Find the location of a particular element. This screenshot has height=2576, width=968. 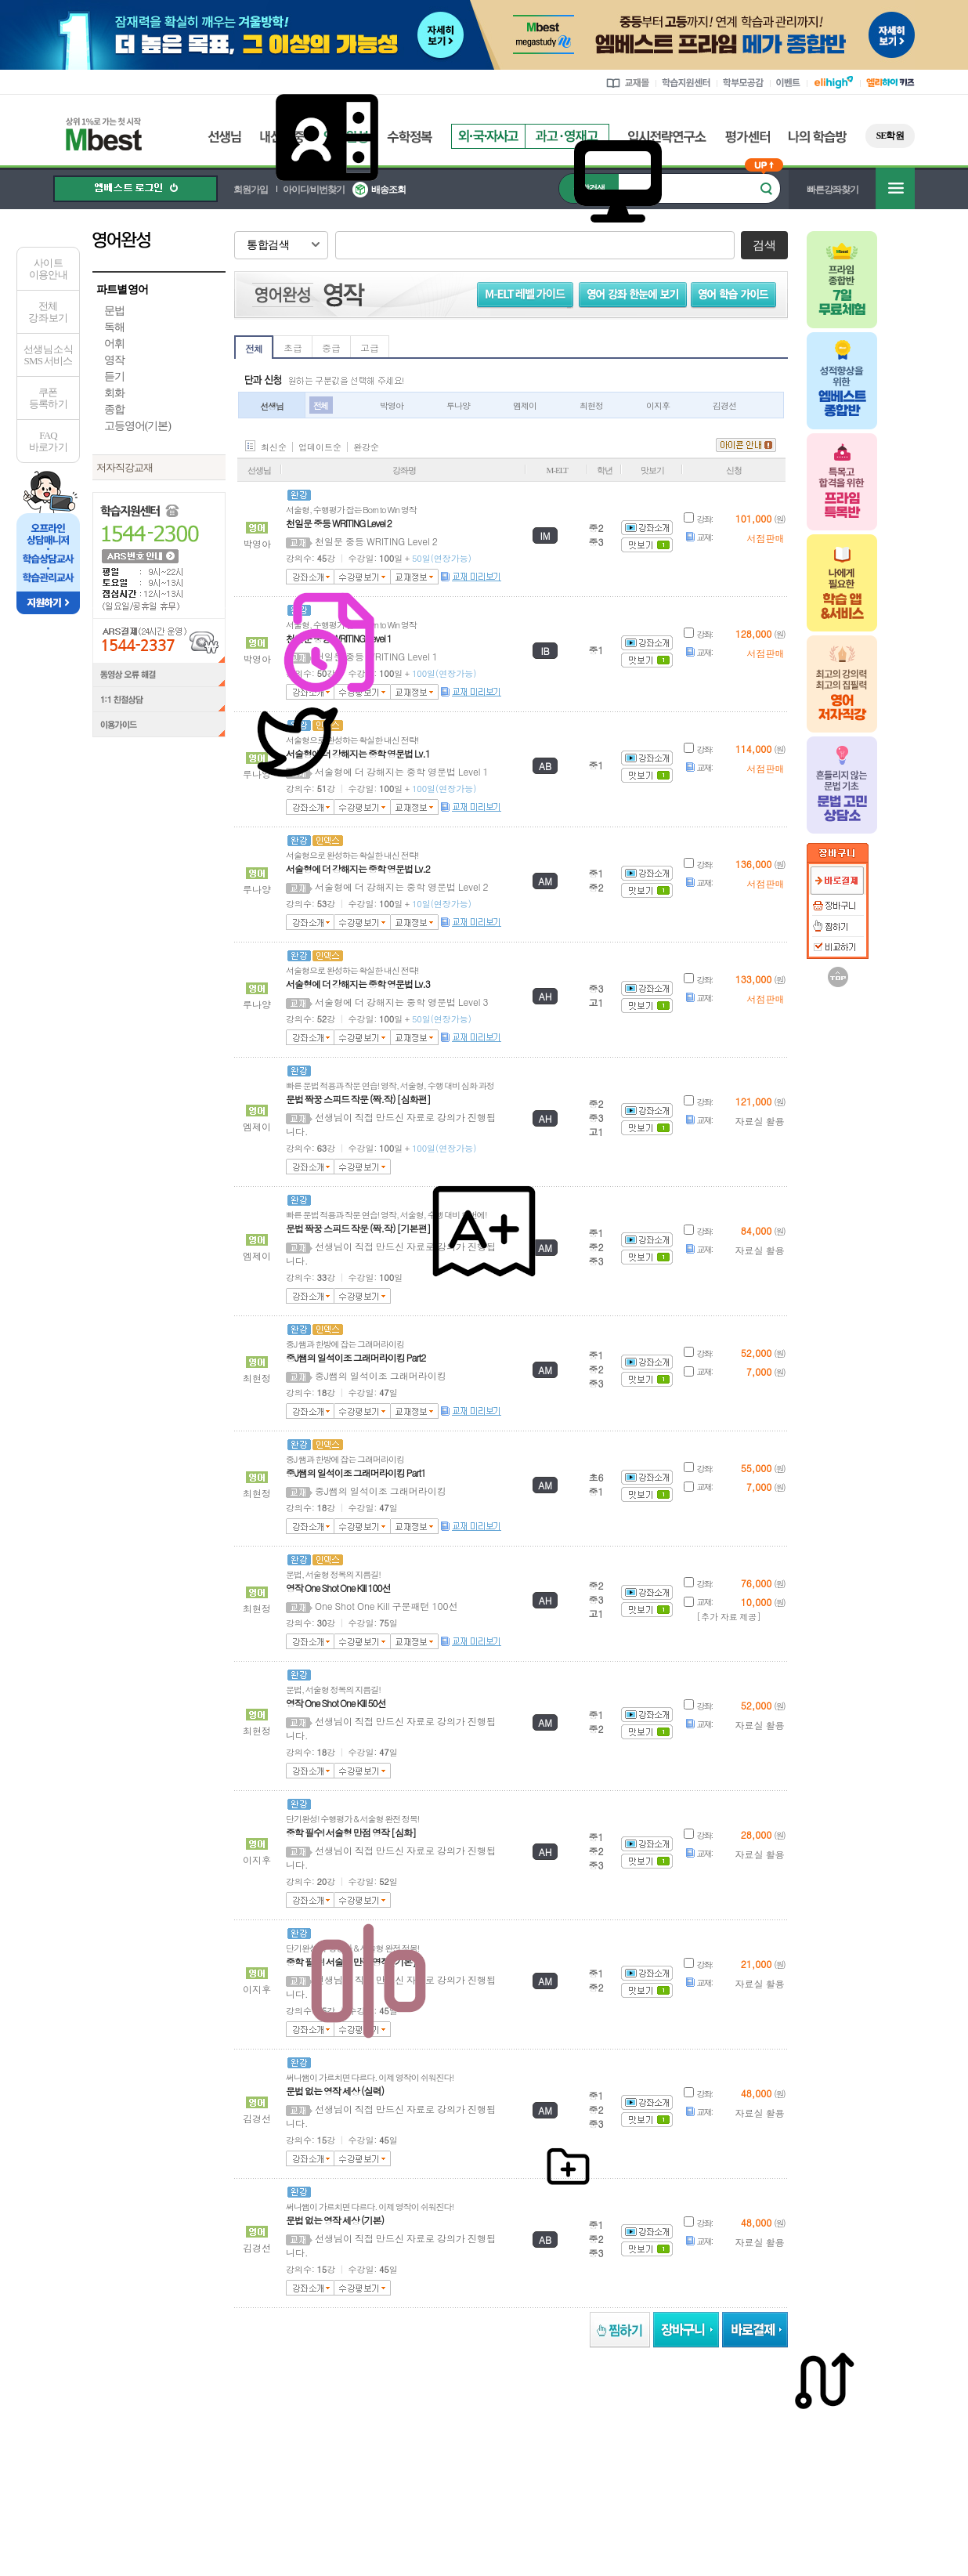

view exam or test results is located at coordinates (484, 1229).